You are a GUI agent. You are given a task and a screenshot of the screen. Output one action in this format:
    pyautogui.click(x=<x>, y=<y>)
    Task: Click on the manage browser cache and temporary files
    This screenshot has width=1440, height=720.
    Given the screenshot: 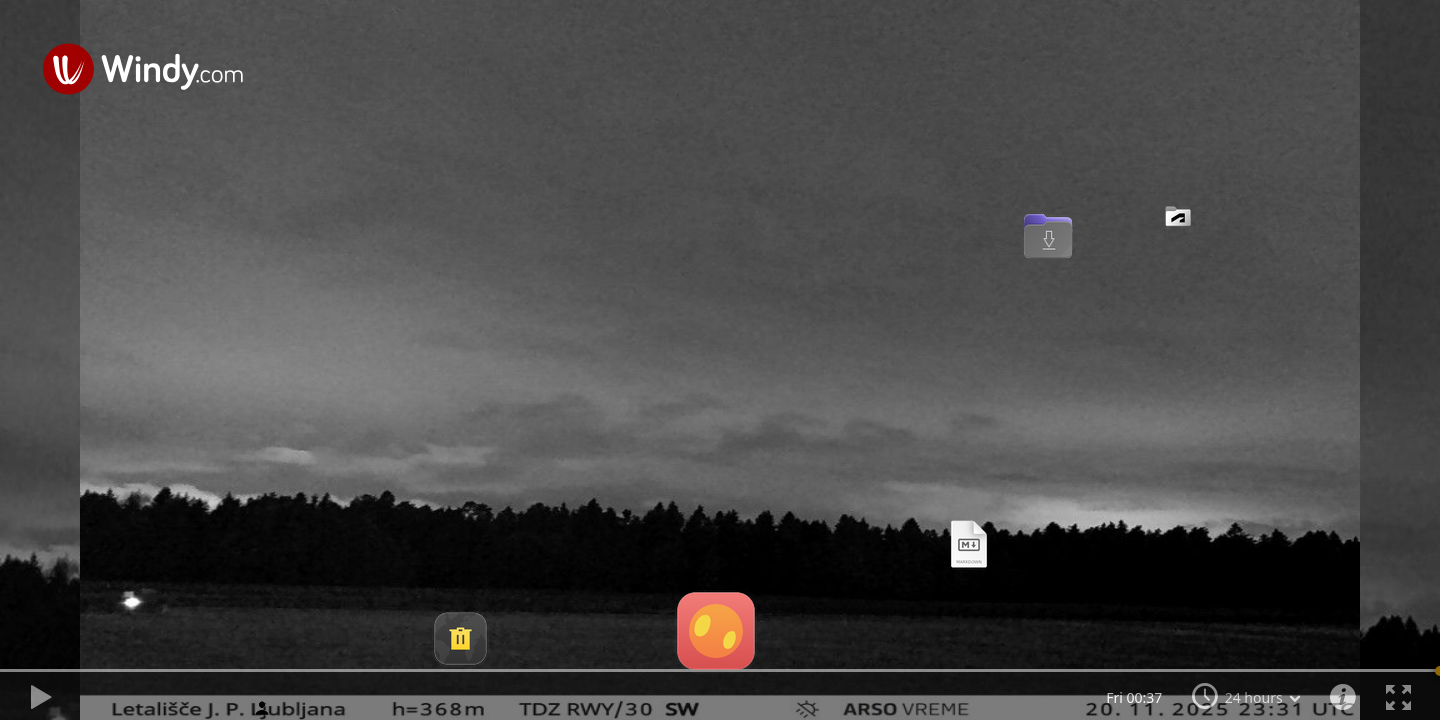 What is the action you would take?
    pyautogui.click(x=460, y=639)
    